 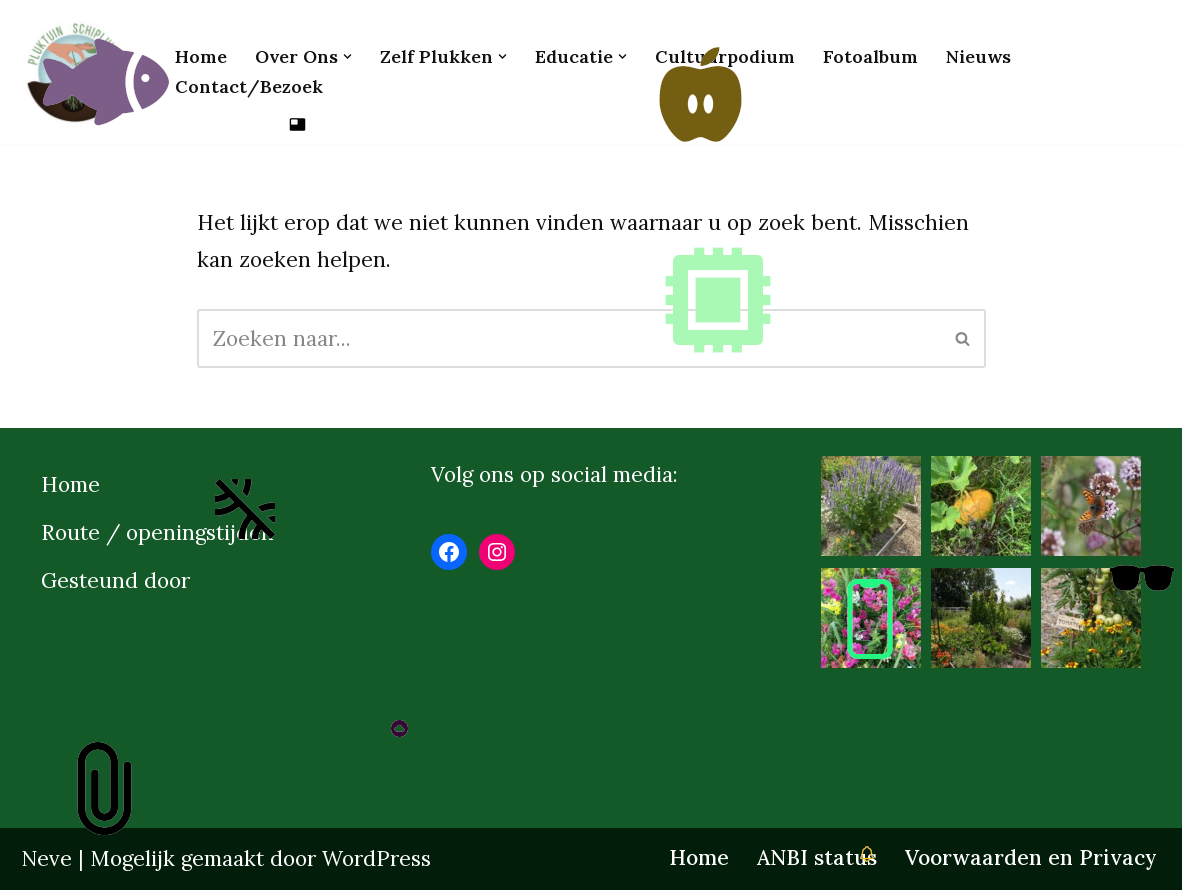 I want to click on attach a file to your message, so click(x=104, y=788).